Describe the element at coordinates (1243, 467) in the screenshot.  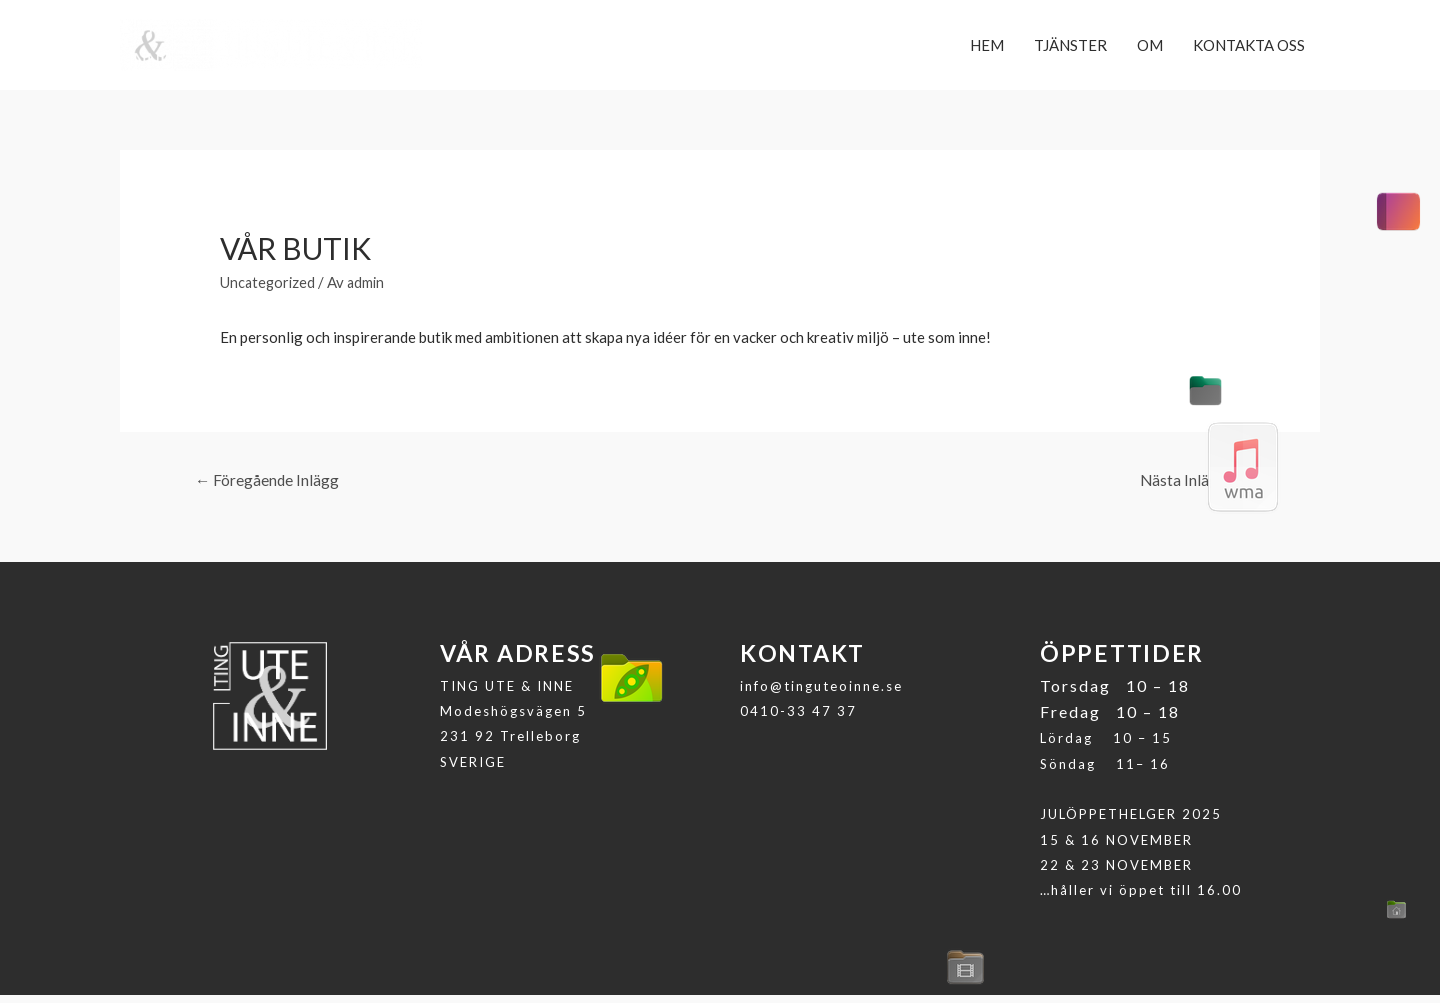
I see `a windows media audio file` at that location.